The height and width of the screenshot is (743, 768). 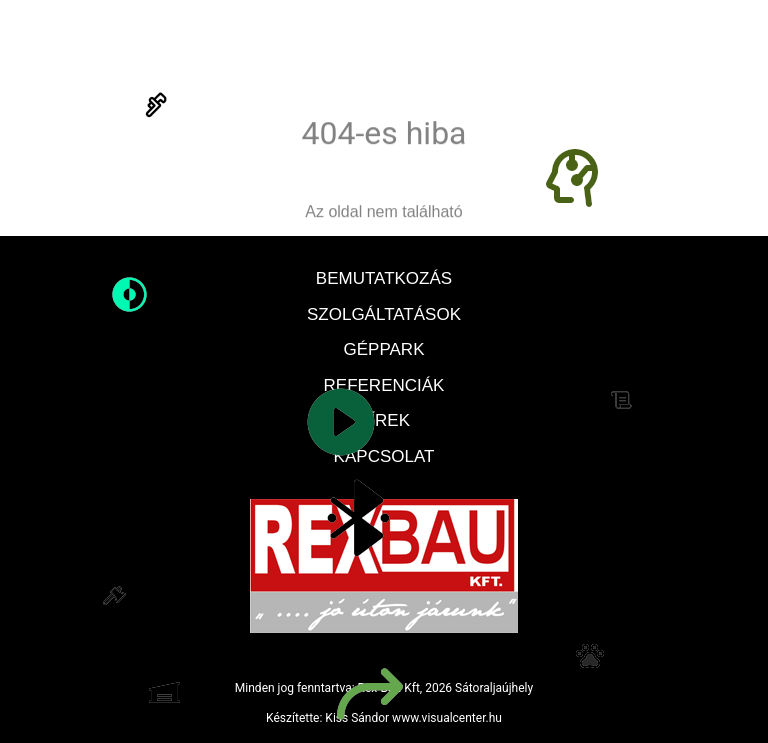 What do you see at coordinates (357, 518) in the screenshot?
I see `indicates an active bluetooth connection` at bounding box center [357, 518].